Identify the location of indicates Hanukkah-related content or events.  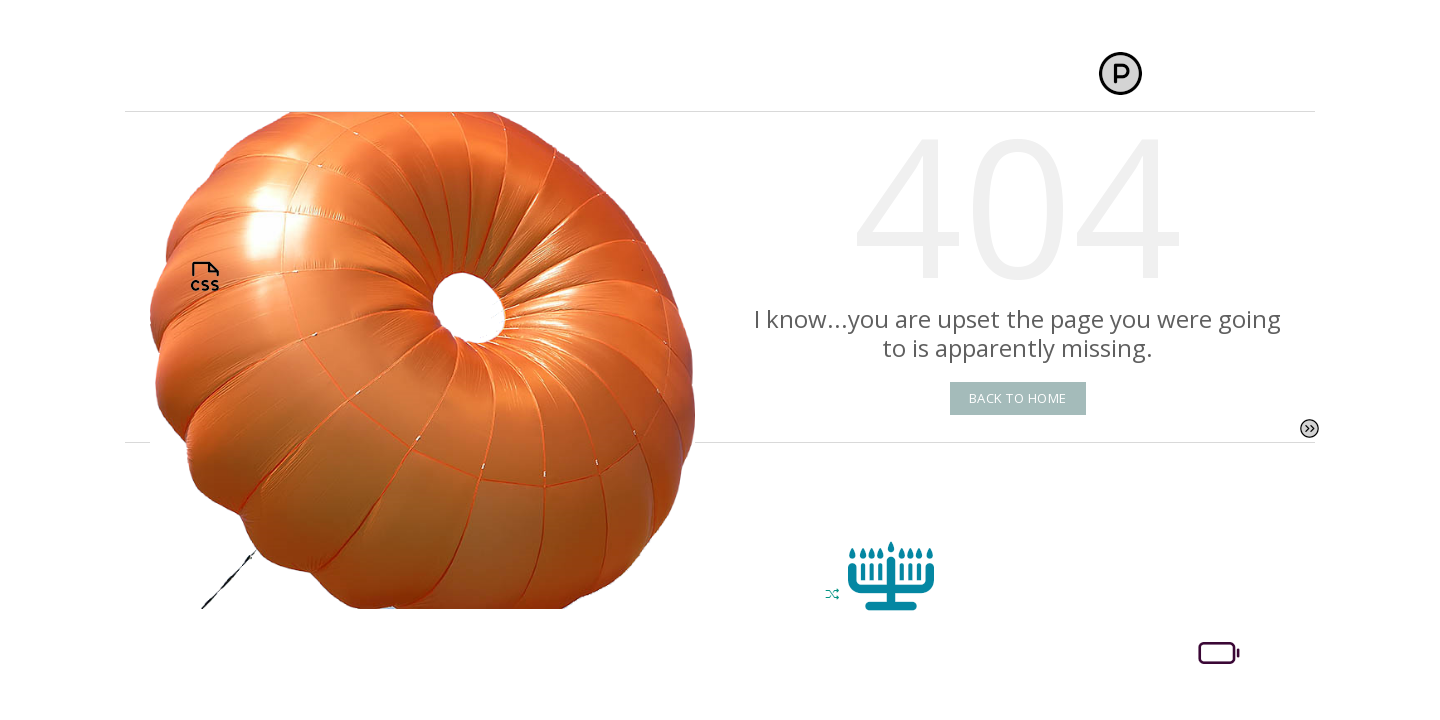
(891, 576).